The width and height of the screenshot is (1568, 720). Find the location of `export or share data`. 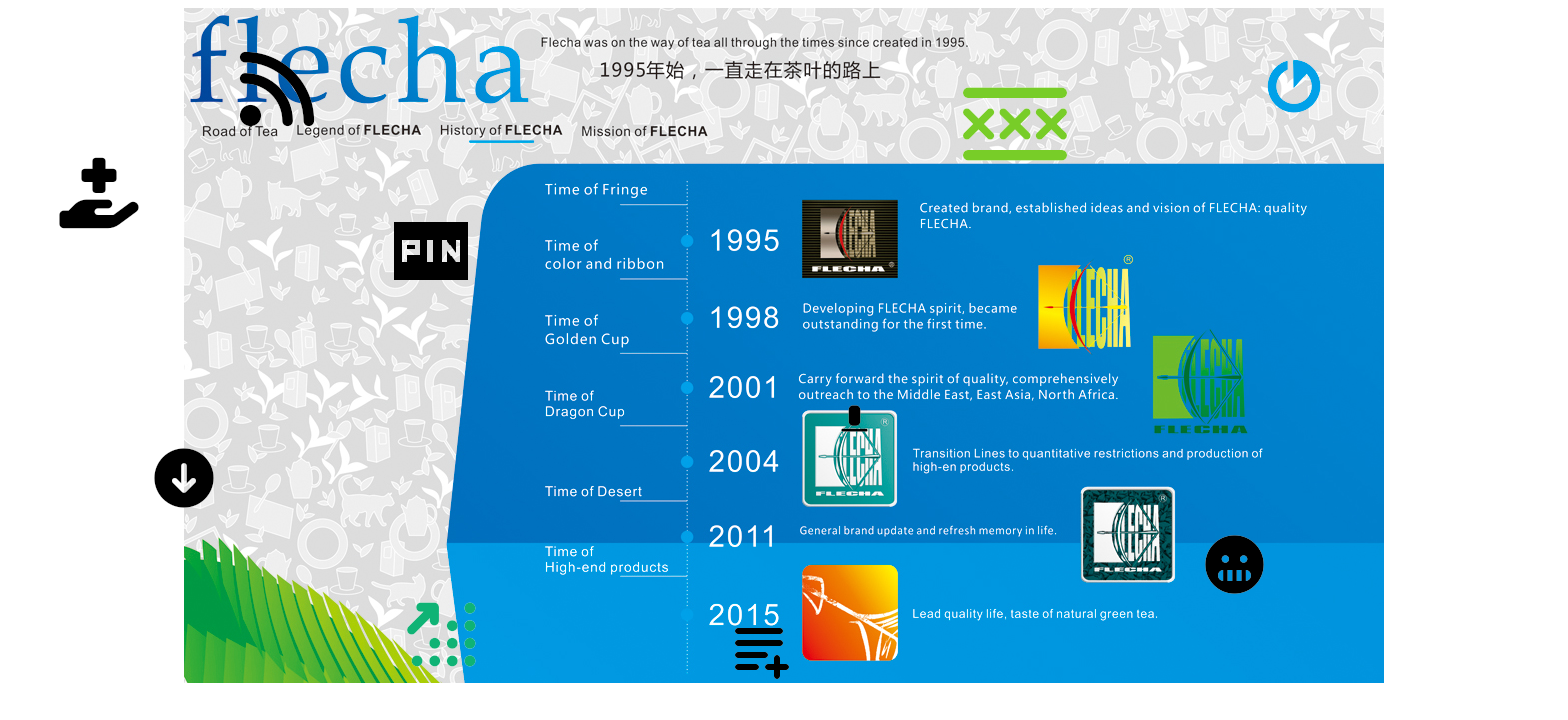

export or share data is located at coordinates (443, 634).